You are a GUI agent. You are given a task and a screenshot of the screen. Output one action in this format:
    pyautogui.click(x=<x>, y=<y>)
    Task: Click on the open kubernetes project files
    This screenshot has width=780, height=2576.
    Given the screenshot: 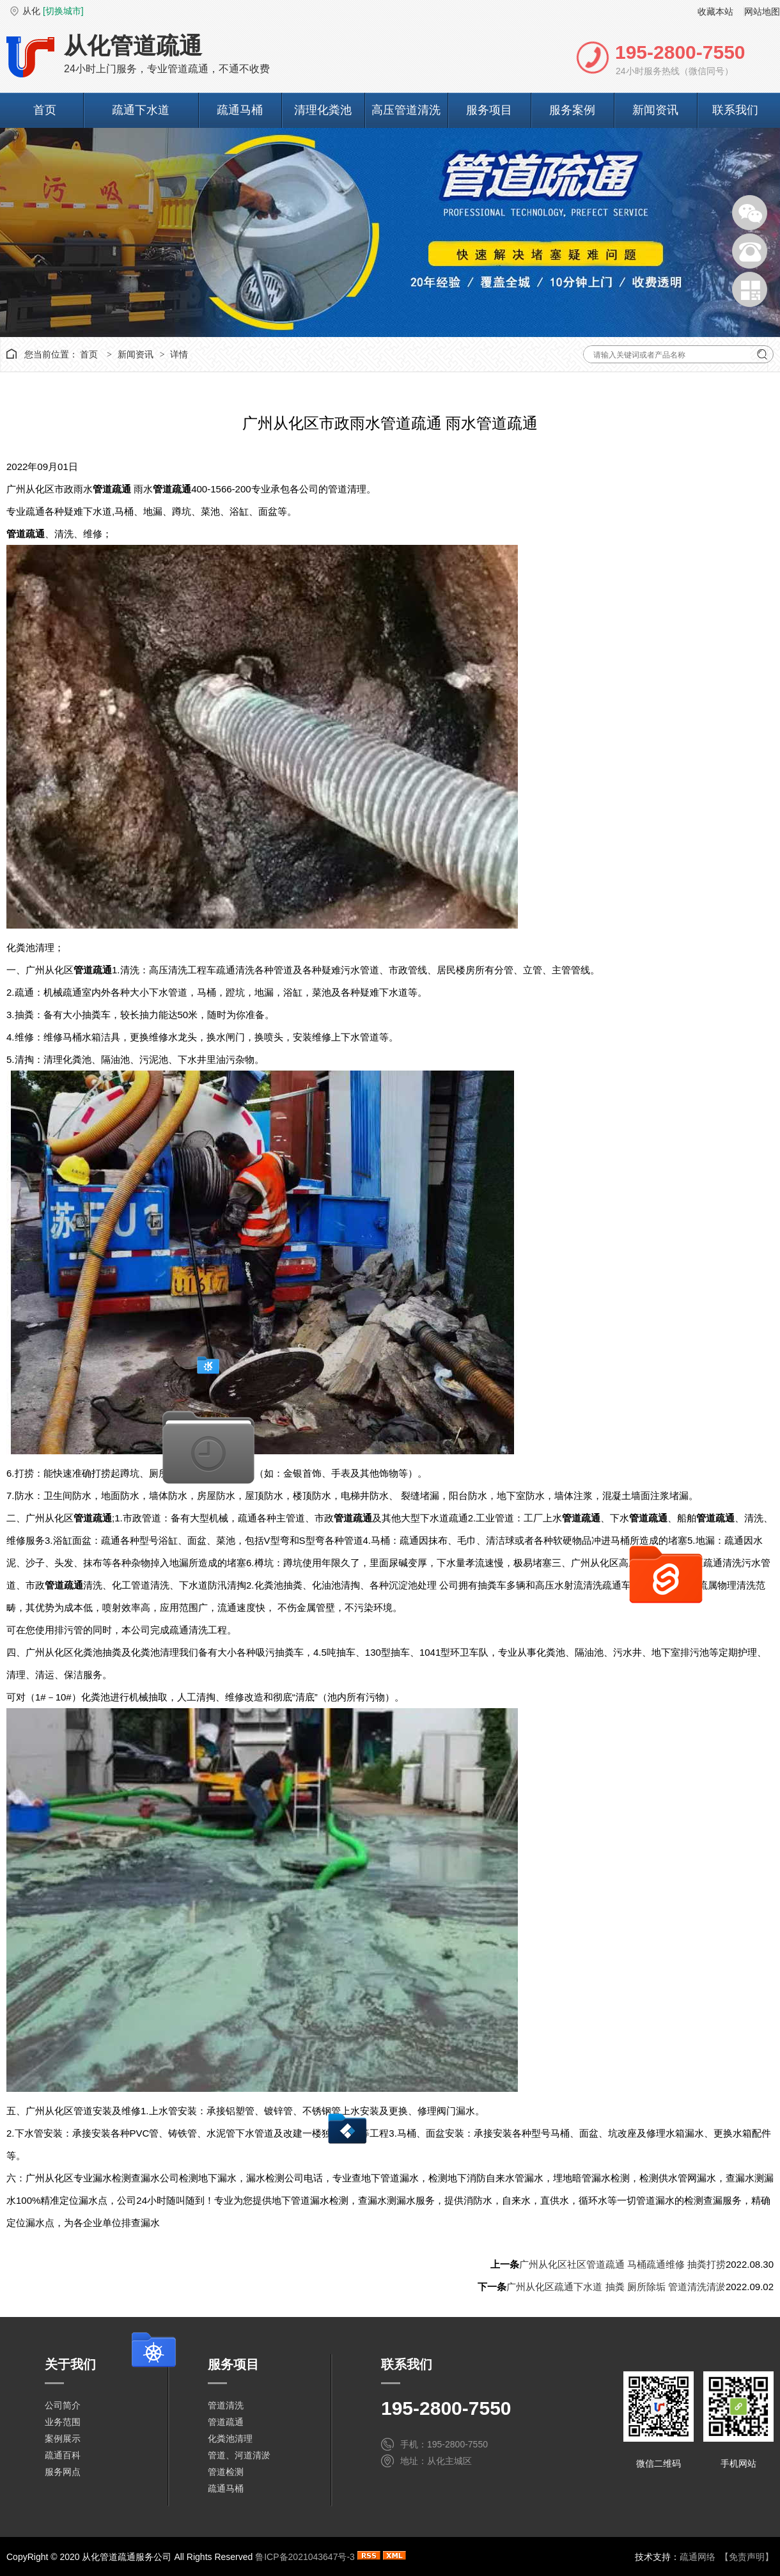 What is the action you would take?
    pyautogui.click(x=153, y=2351)
    